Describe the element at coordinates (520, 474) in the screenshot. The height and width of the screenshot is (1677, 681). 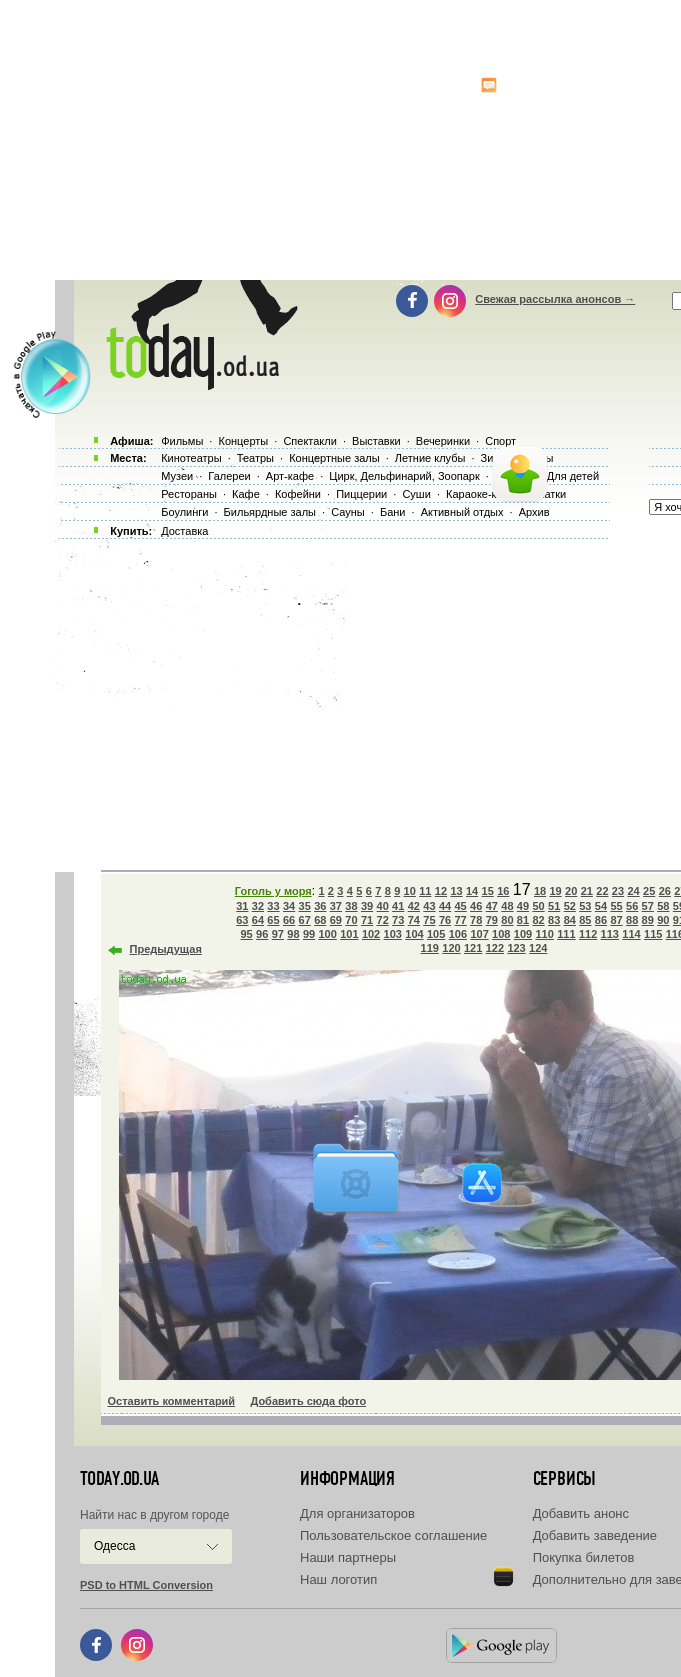
I see `open gajim instant messaging app` at that location.